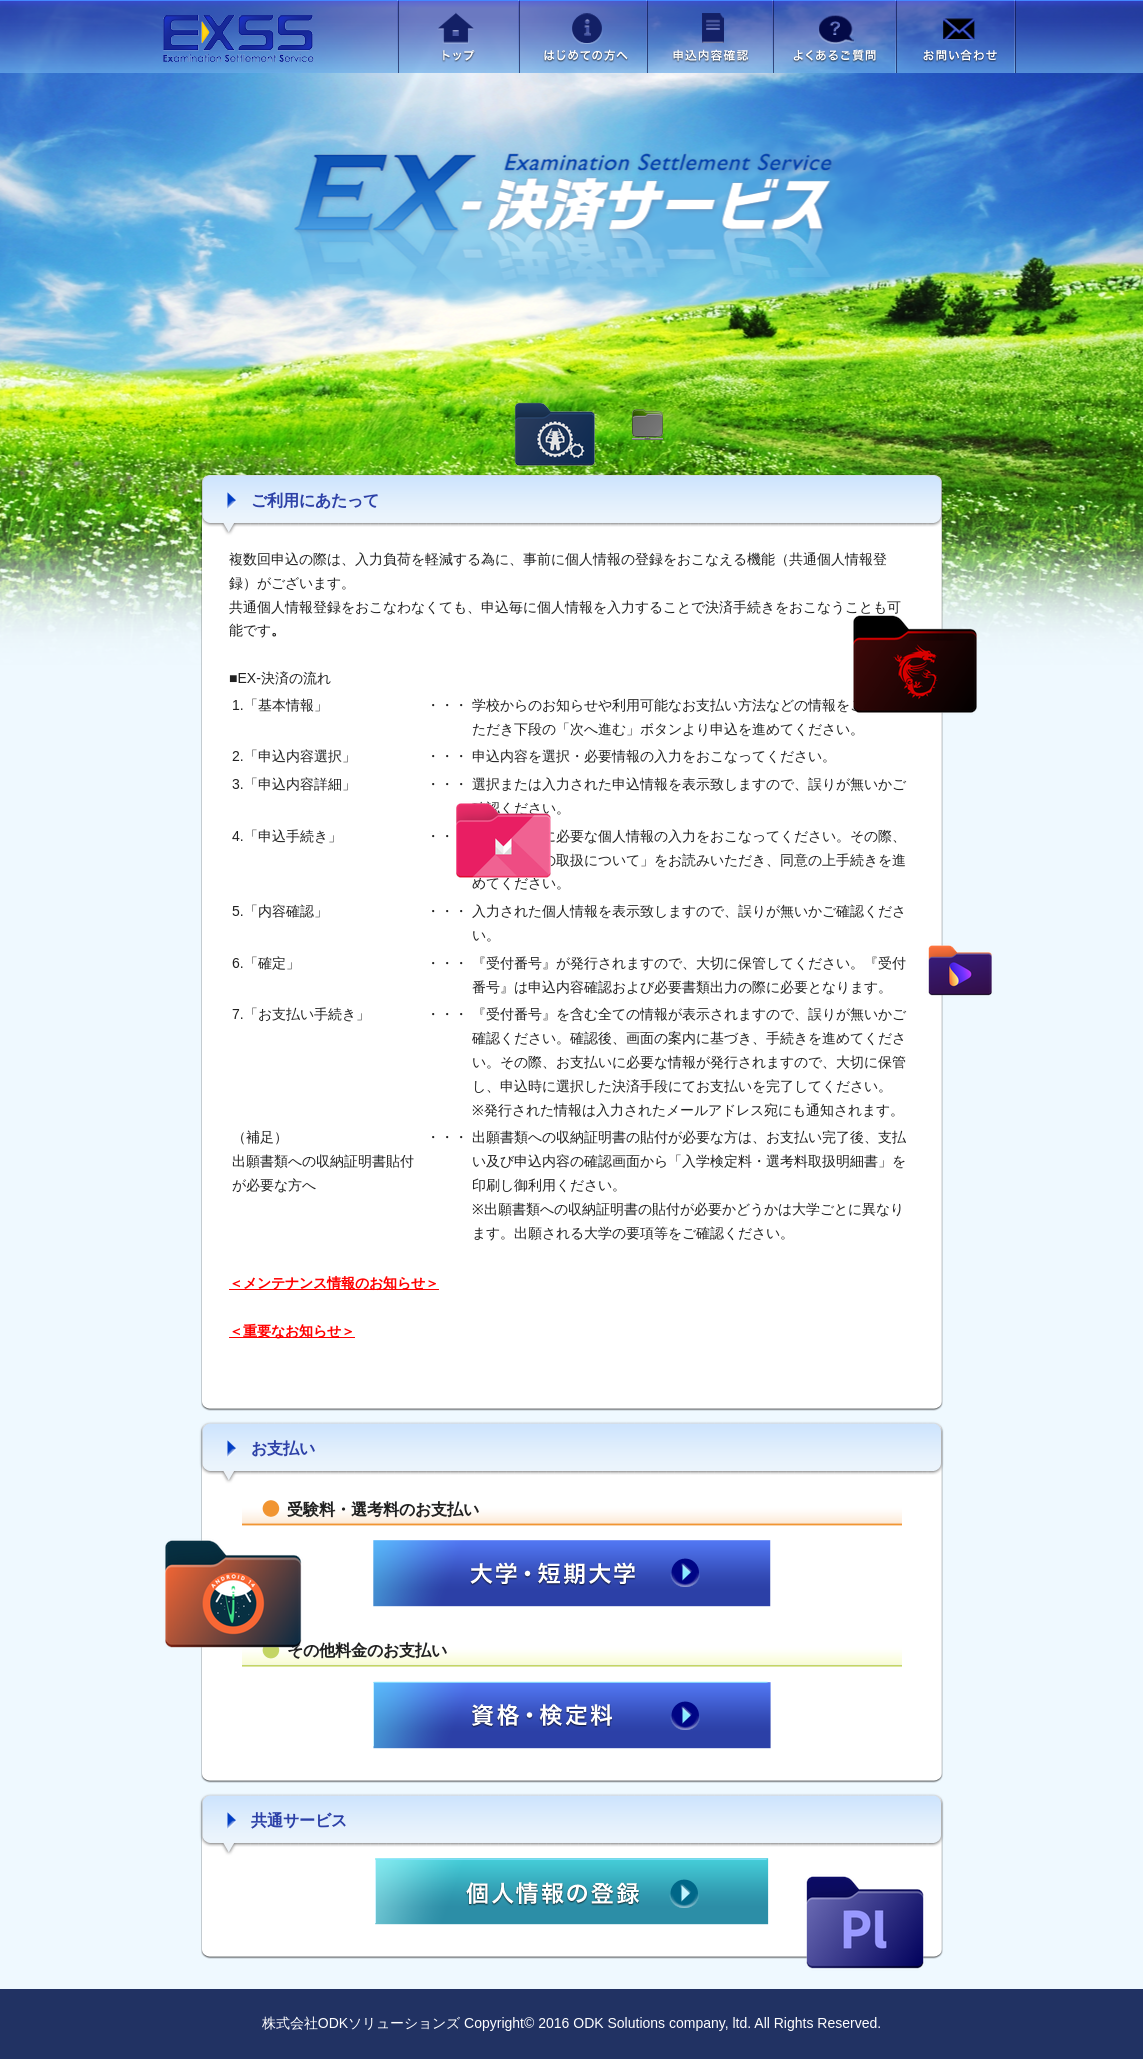 This screenshot has height=2059, width=1143. I want to click on folder for NoLimits coaster simulation mods and custom content, so click(554, 436).